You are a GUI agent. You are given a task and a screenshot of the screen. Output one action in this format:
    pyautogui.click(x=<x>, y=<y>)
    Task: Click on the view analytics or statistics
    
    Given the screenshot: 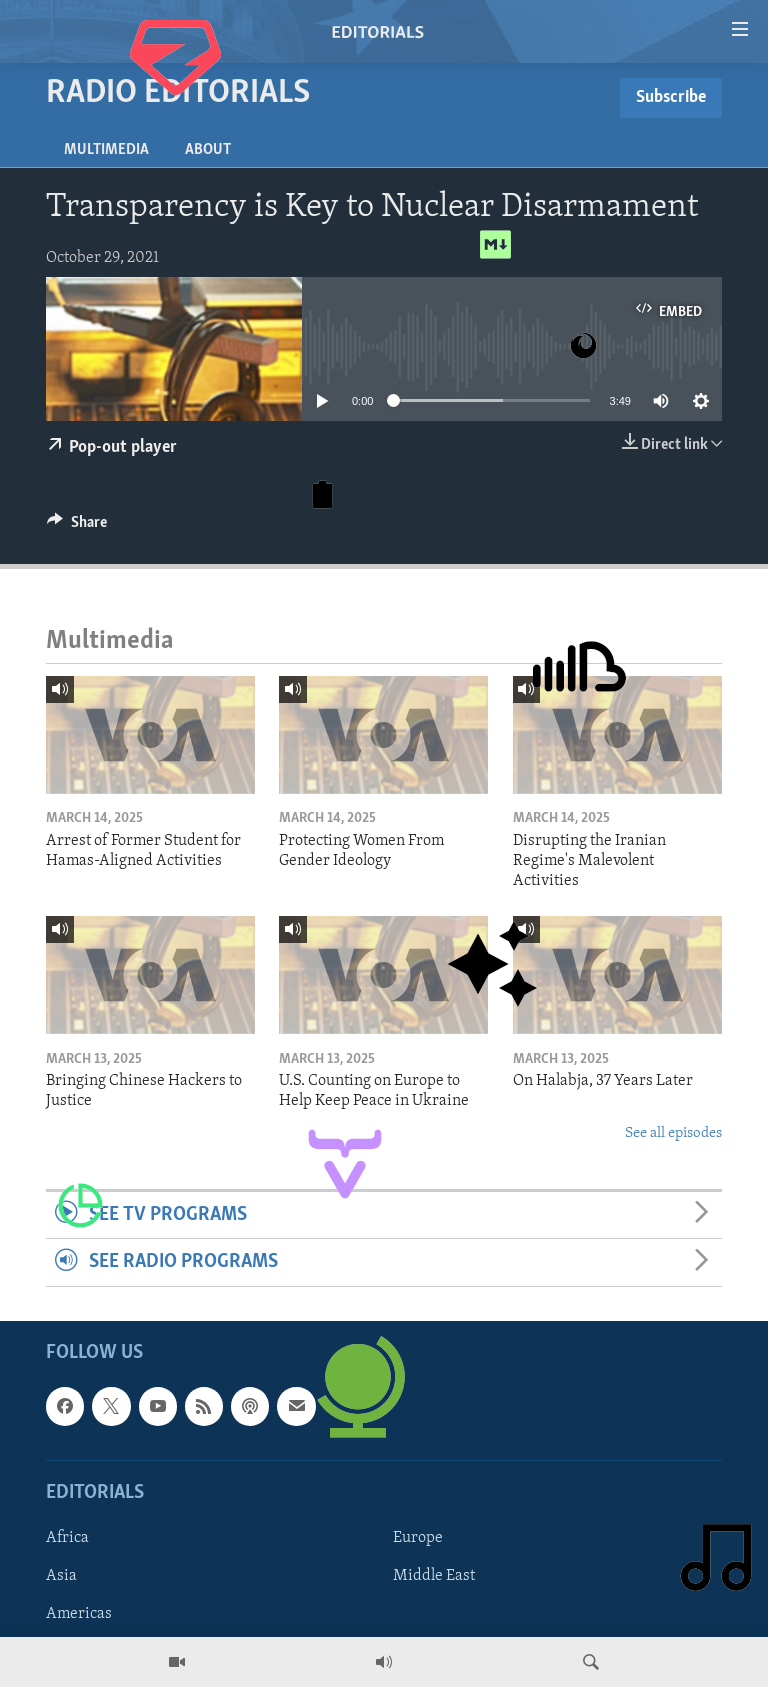 What is the action you would take?
    pyautogui.click(x=80, y=1205)
    